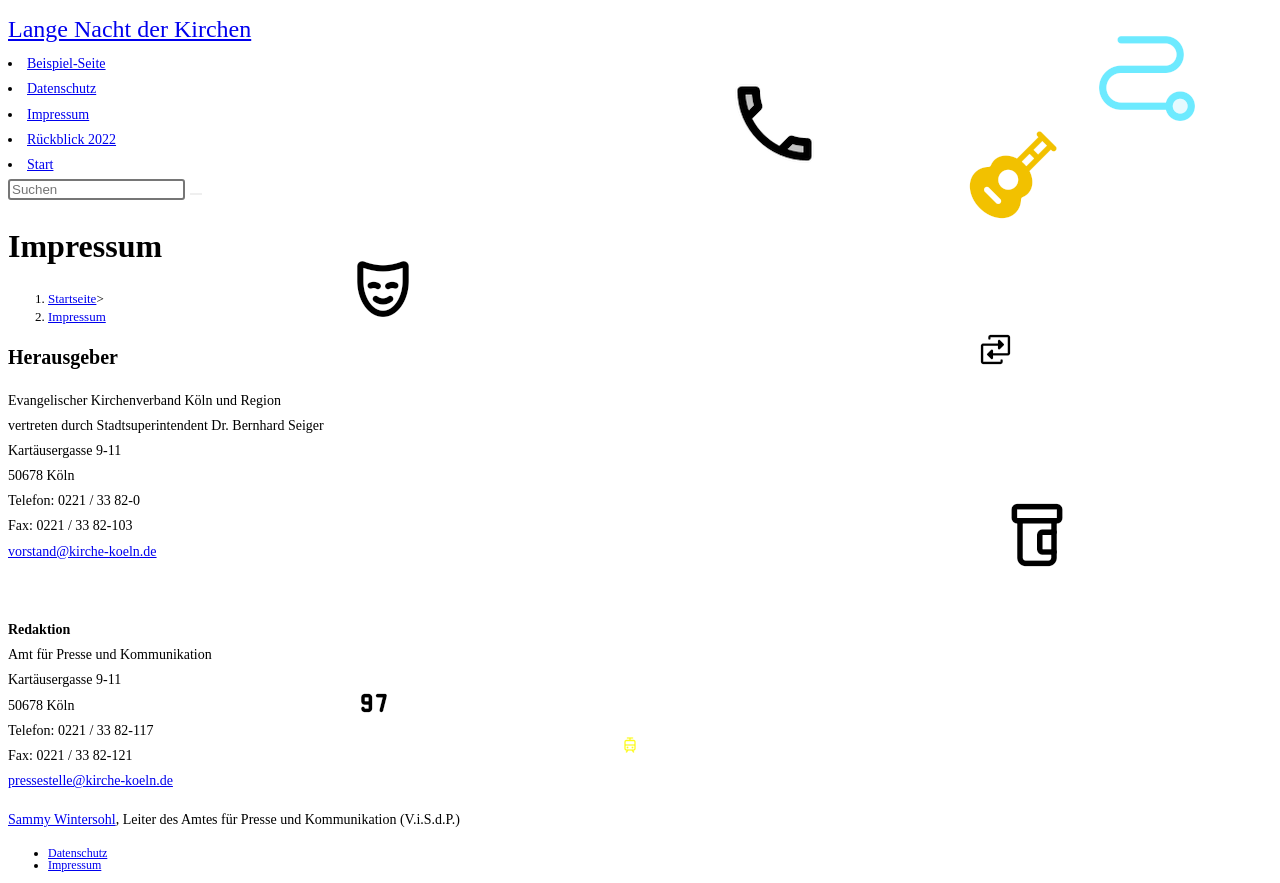  Describe the element at coordinates (374, 703) in the screenshot. I see `displays the number 97 as a badge or counter` at that location.